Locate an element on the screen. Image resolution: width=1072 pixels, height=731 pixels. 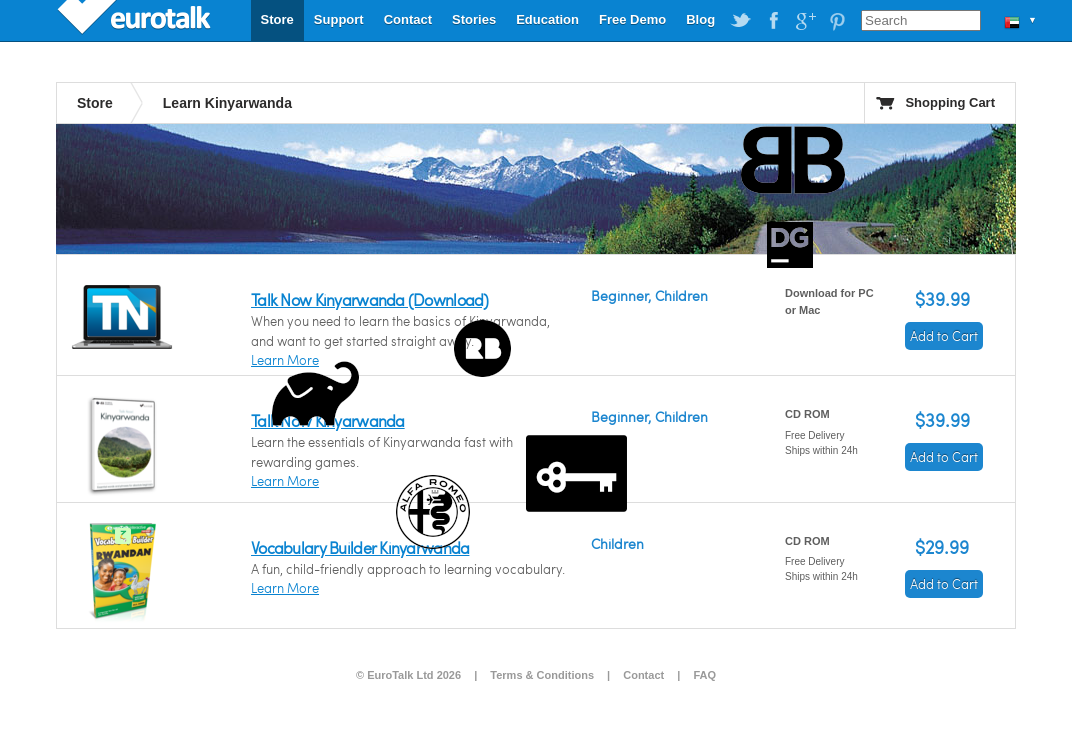
open zettlr markdown editor is located at coordinates (123, 536).